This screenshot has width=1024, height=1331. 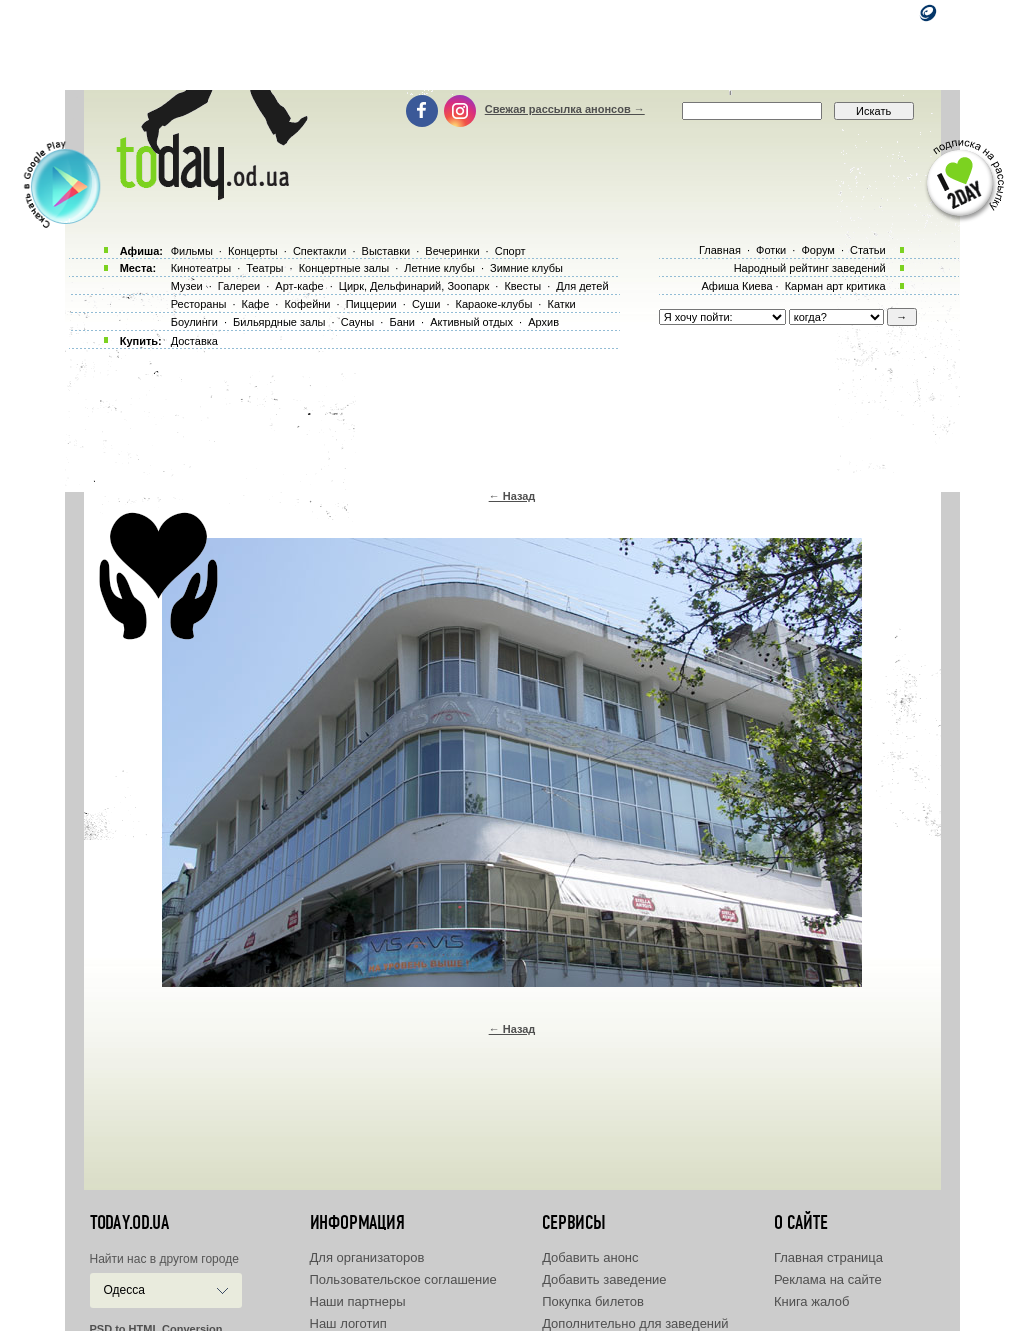 What do you see at coordinates (928, 13) in the screenshot?
I see `indicates a wind or air-based ability` at bounding box center [928, 13].